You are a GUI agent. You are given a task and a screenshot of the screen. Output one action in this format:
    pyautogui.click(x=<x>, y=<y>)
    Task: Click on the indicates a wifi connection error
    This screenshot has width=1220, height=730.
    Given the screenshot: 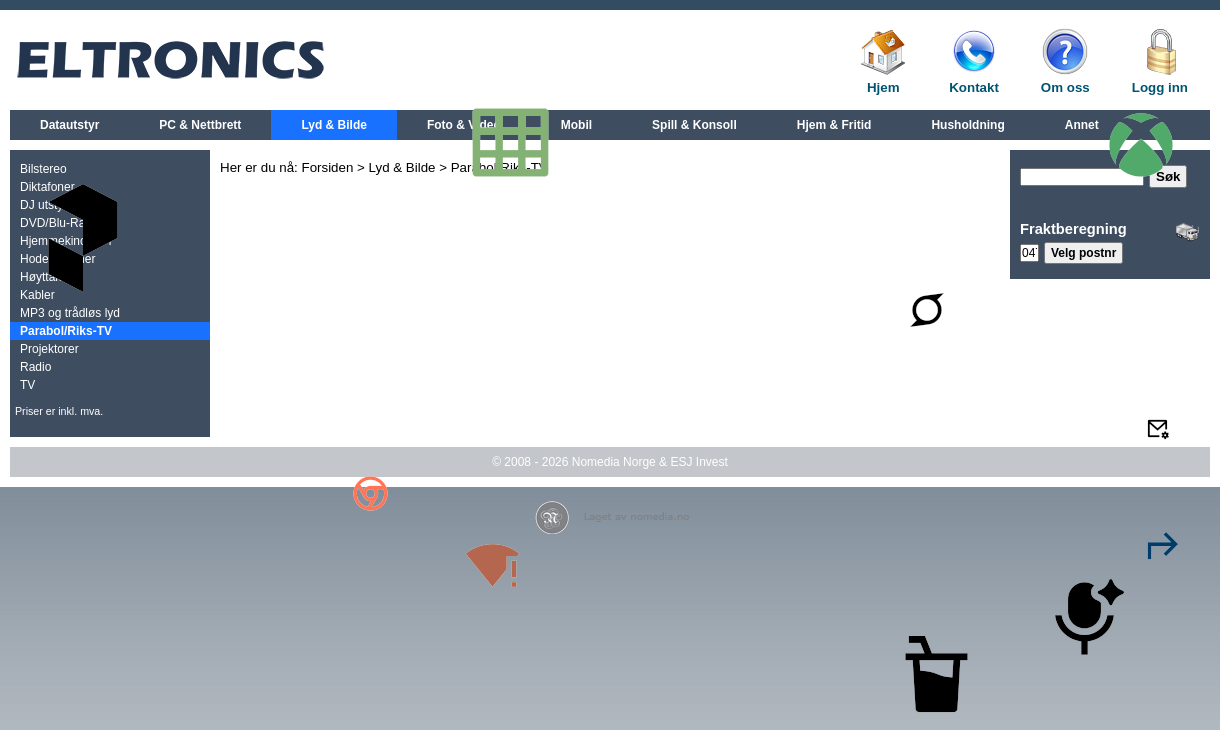 What is the action you would take?
    pyautogui.click(x=492, y=565)
    